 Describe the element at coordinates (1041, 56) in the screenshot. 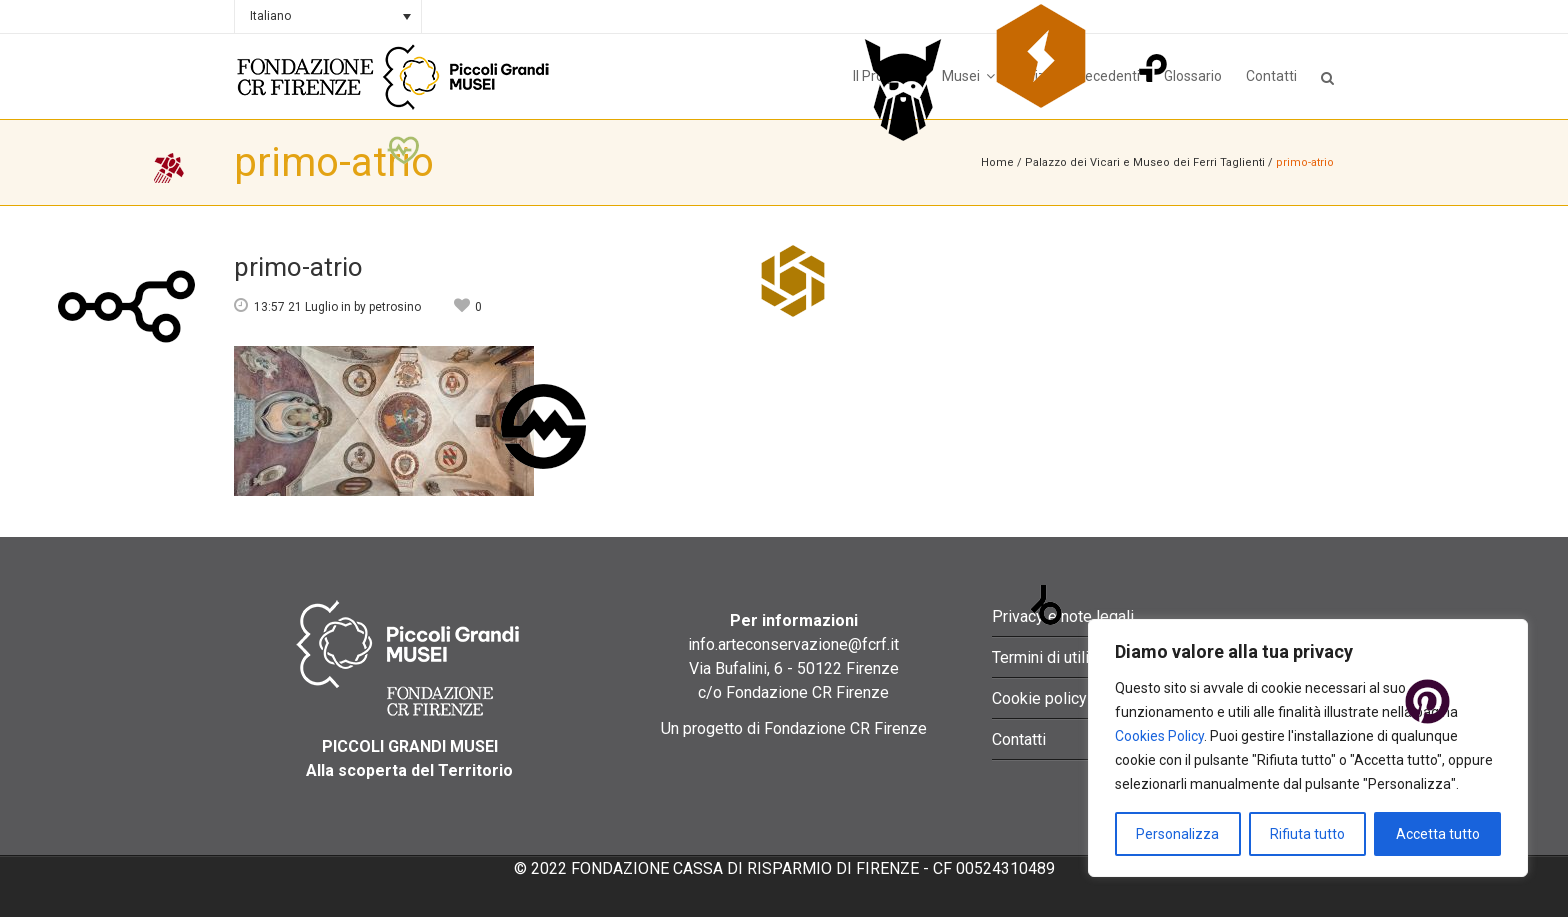

I see `lightning network logo` at that location.